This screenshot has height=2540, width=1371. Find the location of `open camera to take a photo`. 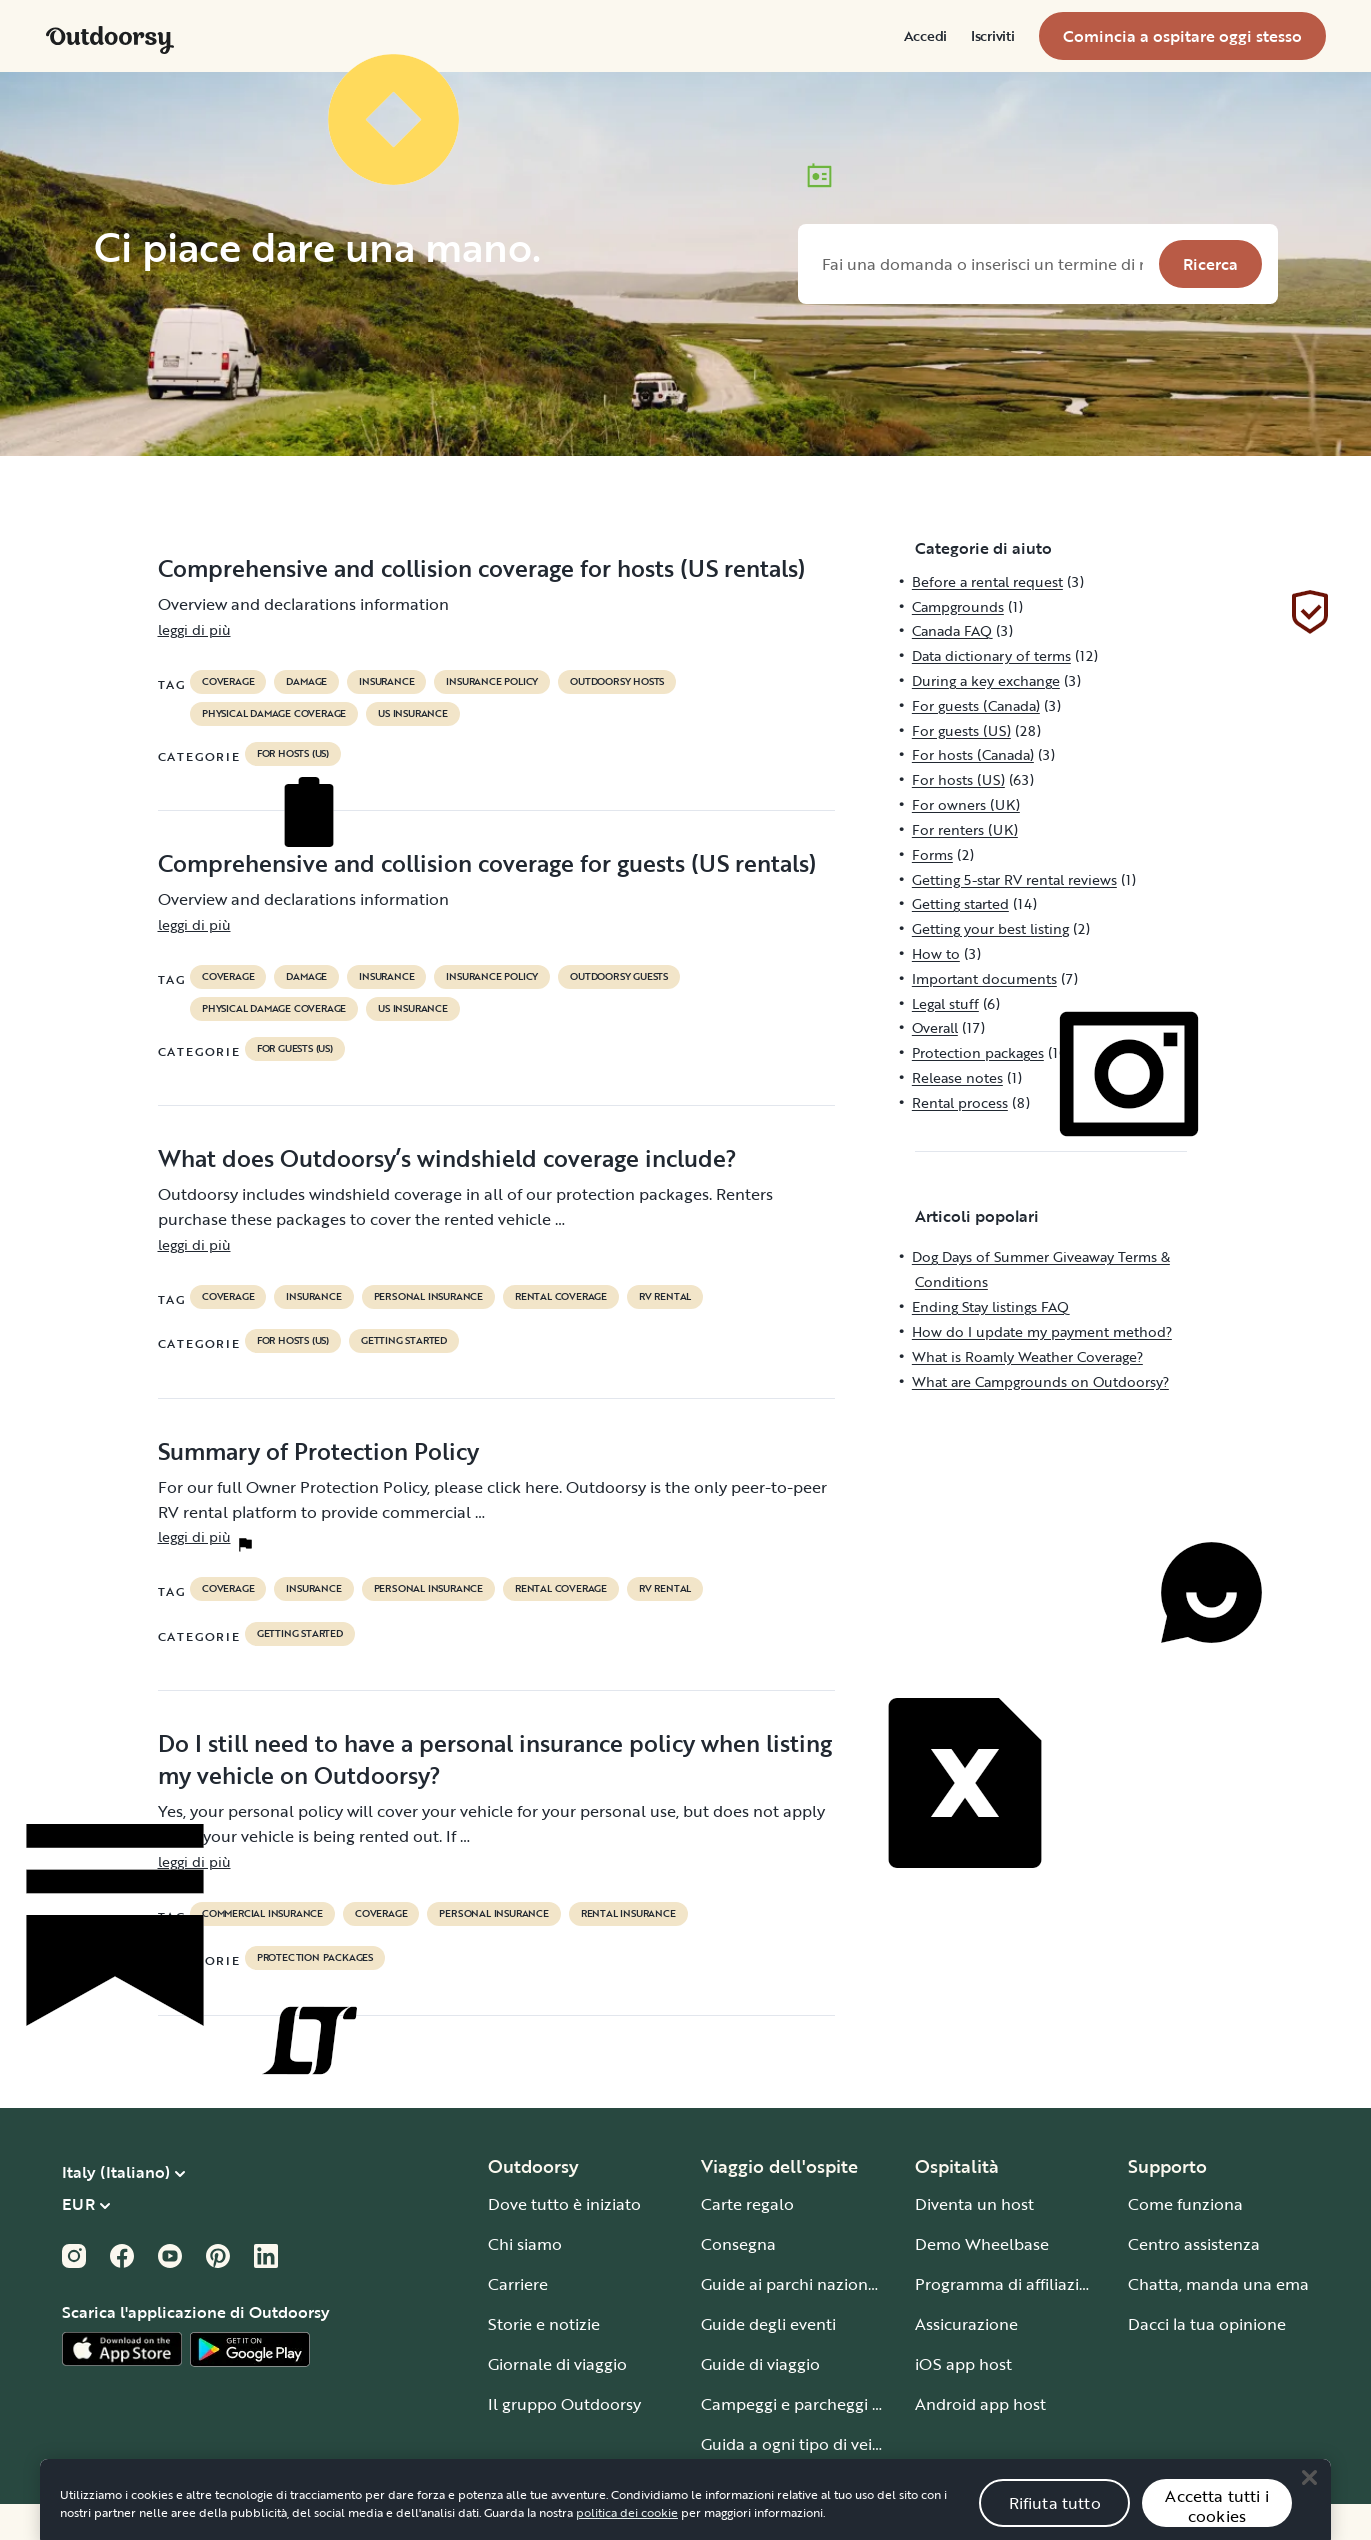

open camera to take a photo is located at coordinates (1129, 1074).